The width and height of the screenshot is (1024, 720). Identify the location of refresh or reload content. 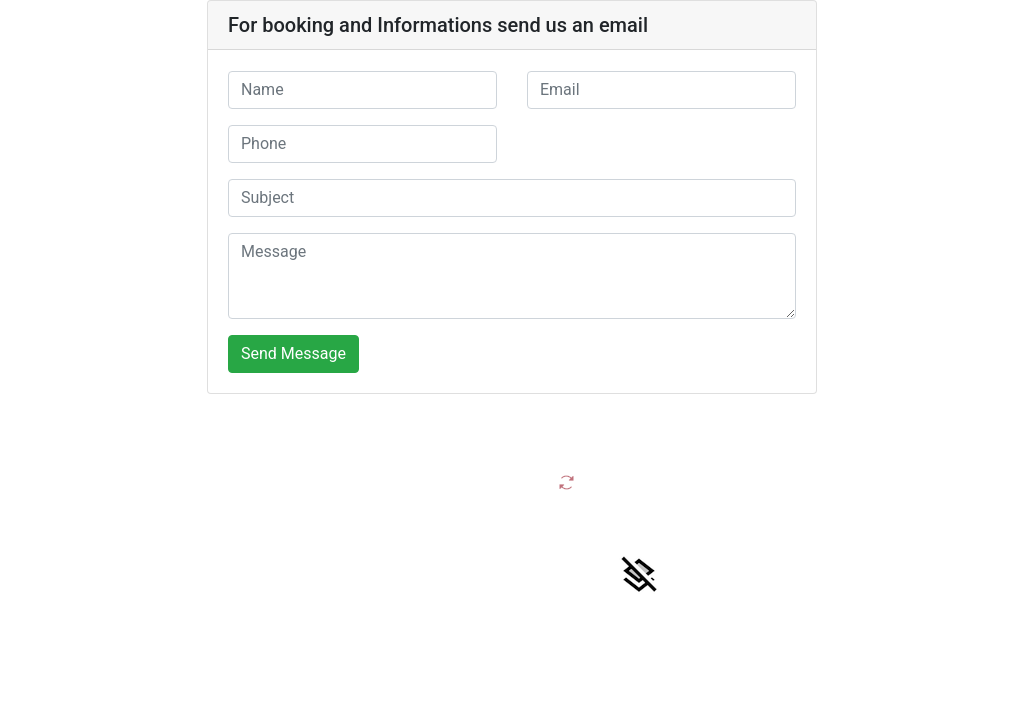
(566, 482).